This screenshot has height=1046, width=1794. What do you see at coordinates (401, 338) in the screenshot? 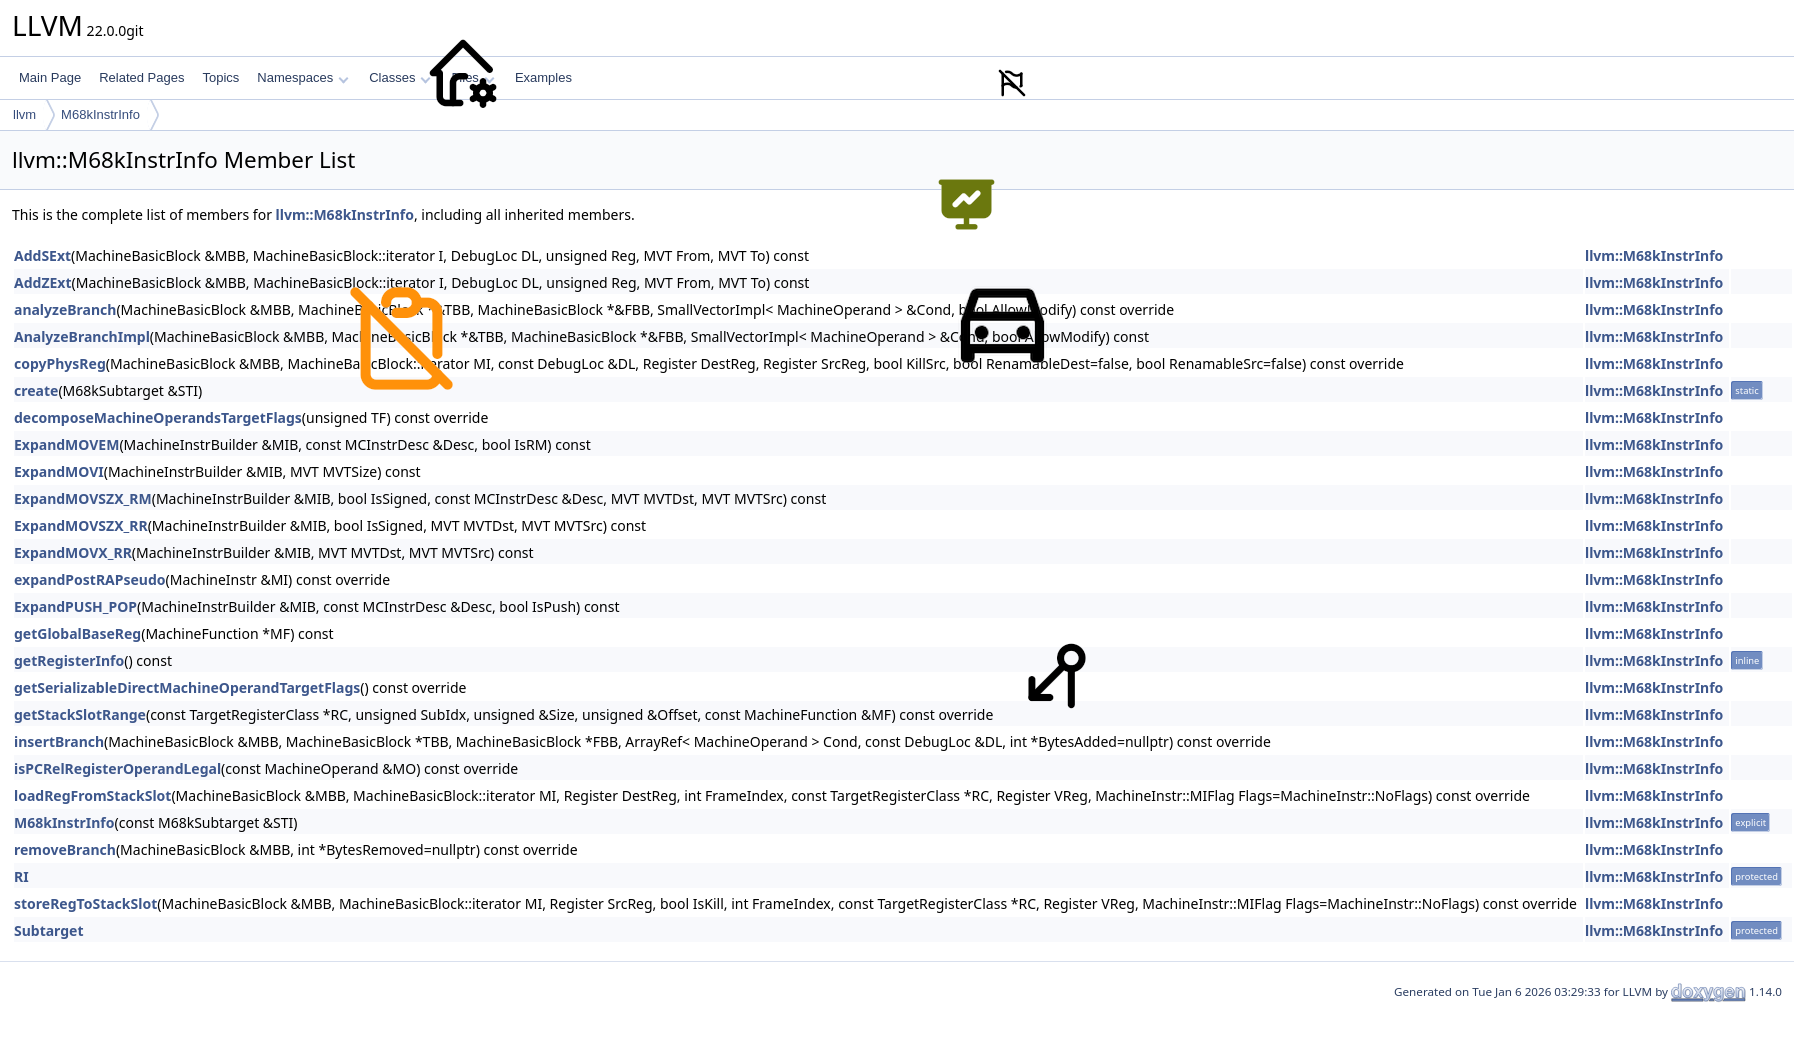
I see `clipboard access disabled` at bounding box center [401, 338].